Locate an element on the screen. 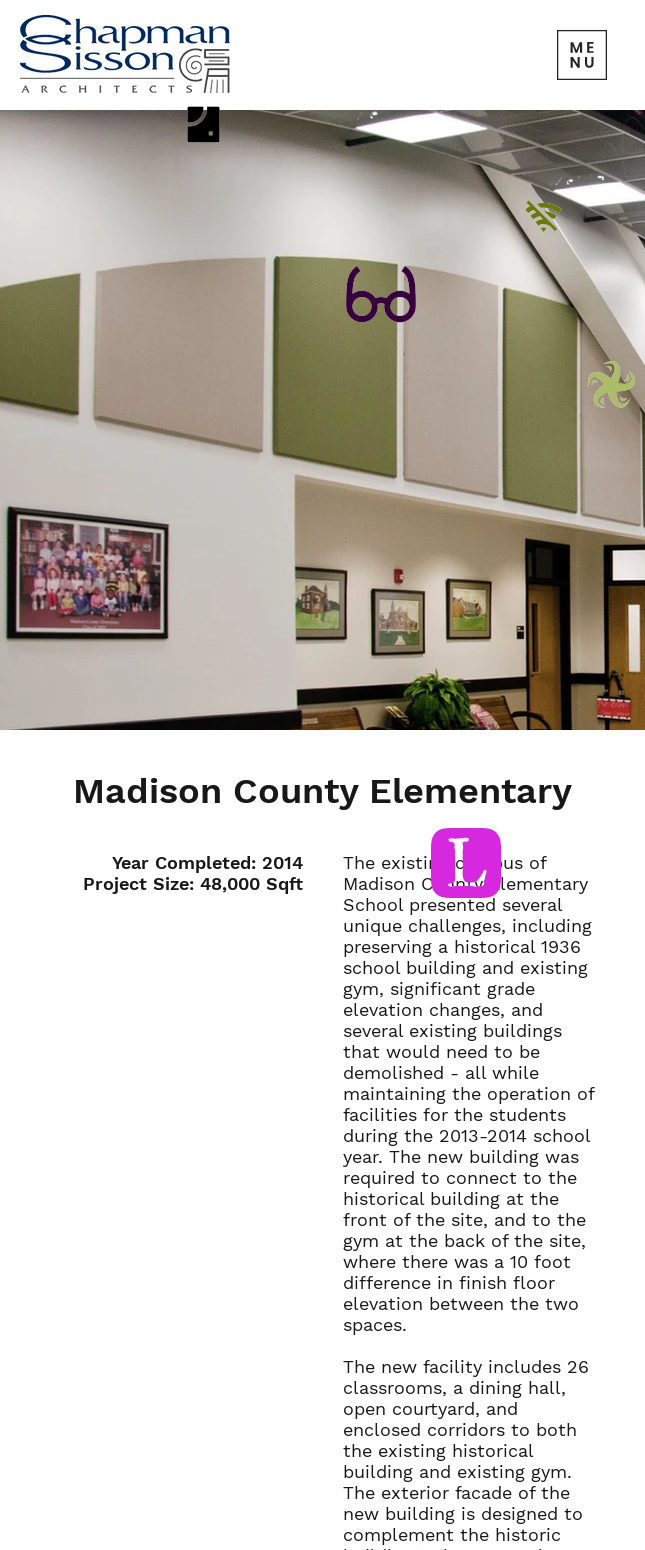 The width and height of the screenshot is (645, 1550). access local storage or hard drive is located at coordinates (203, 124).